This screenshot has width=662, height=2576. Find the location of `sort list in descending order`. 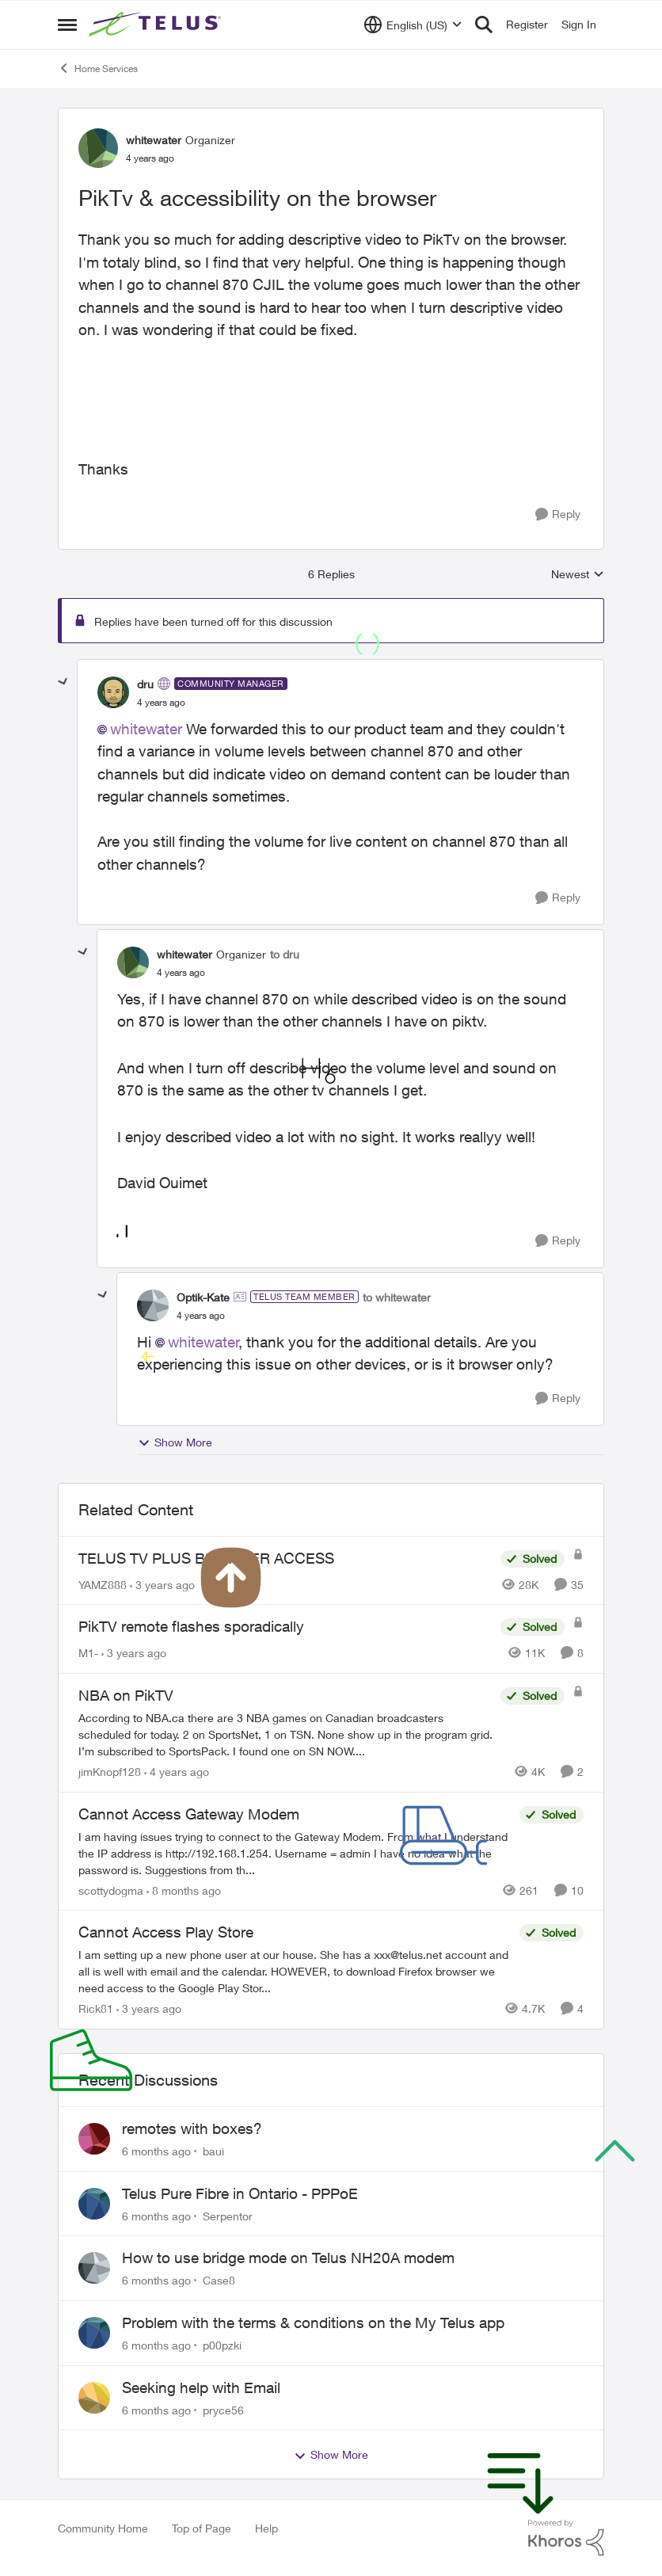

sort list in descending order is located at coordinates (520, 2481).